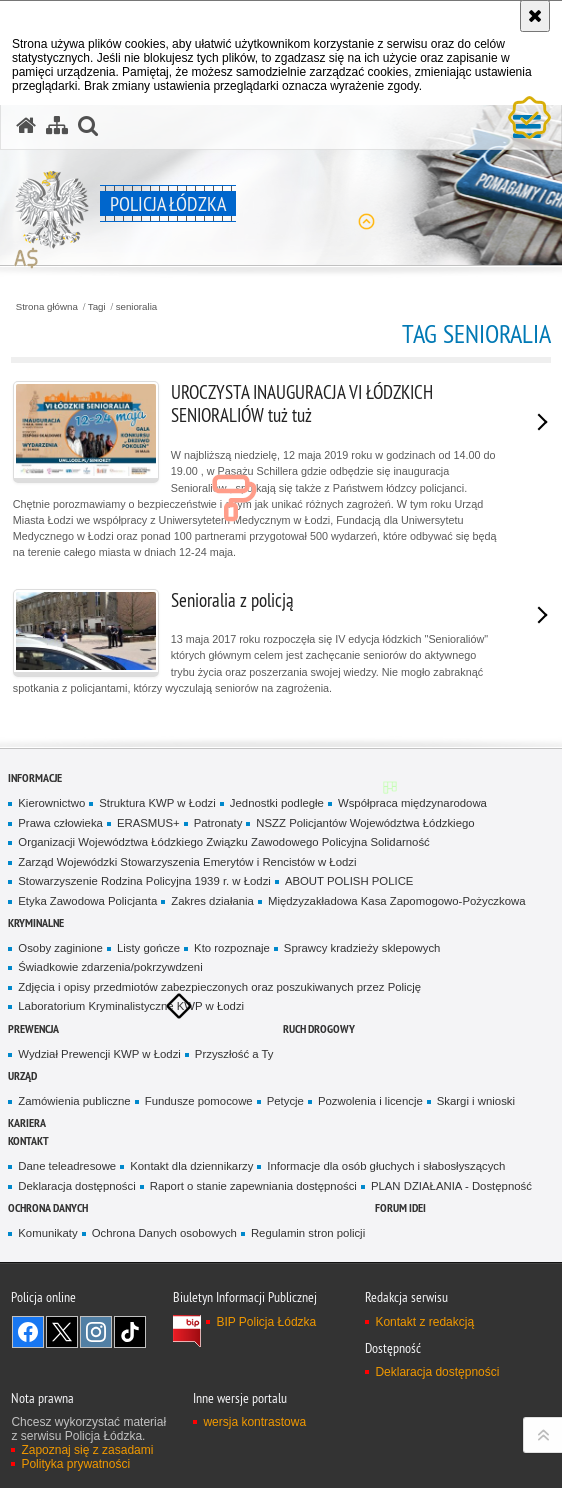  I want to click on indicates australian dollar currency, so click(26, 258).